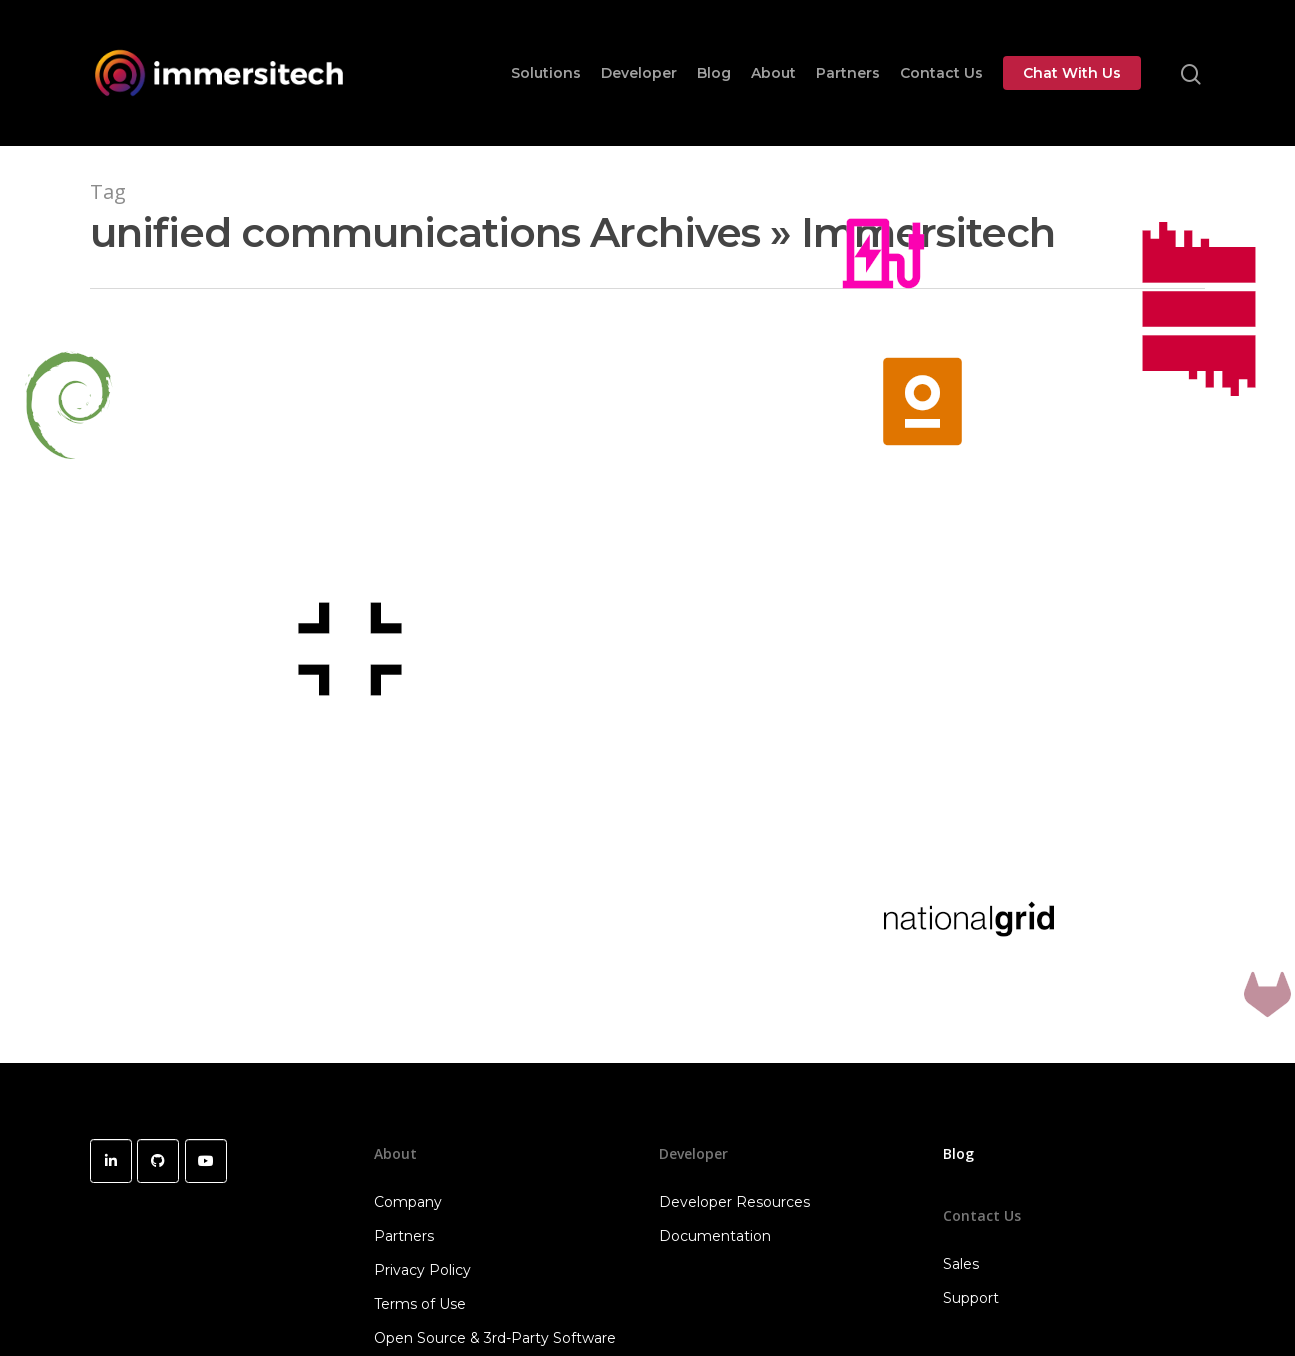 The width and height of the screenshot is (1295, 1356). I want to click on exit fullscreen mode, so click(350, 649).